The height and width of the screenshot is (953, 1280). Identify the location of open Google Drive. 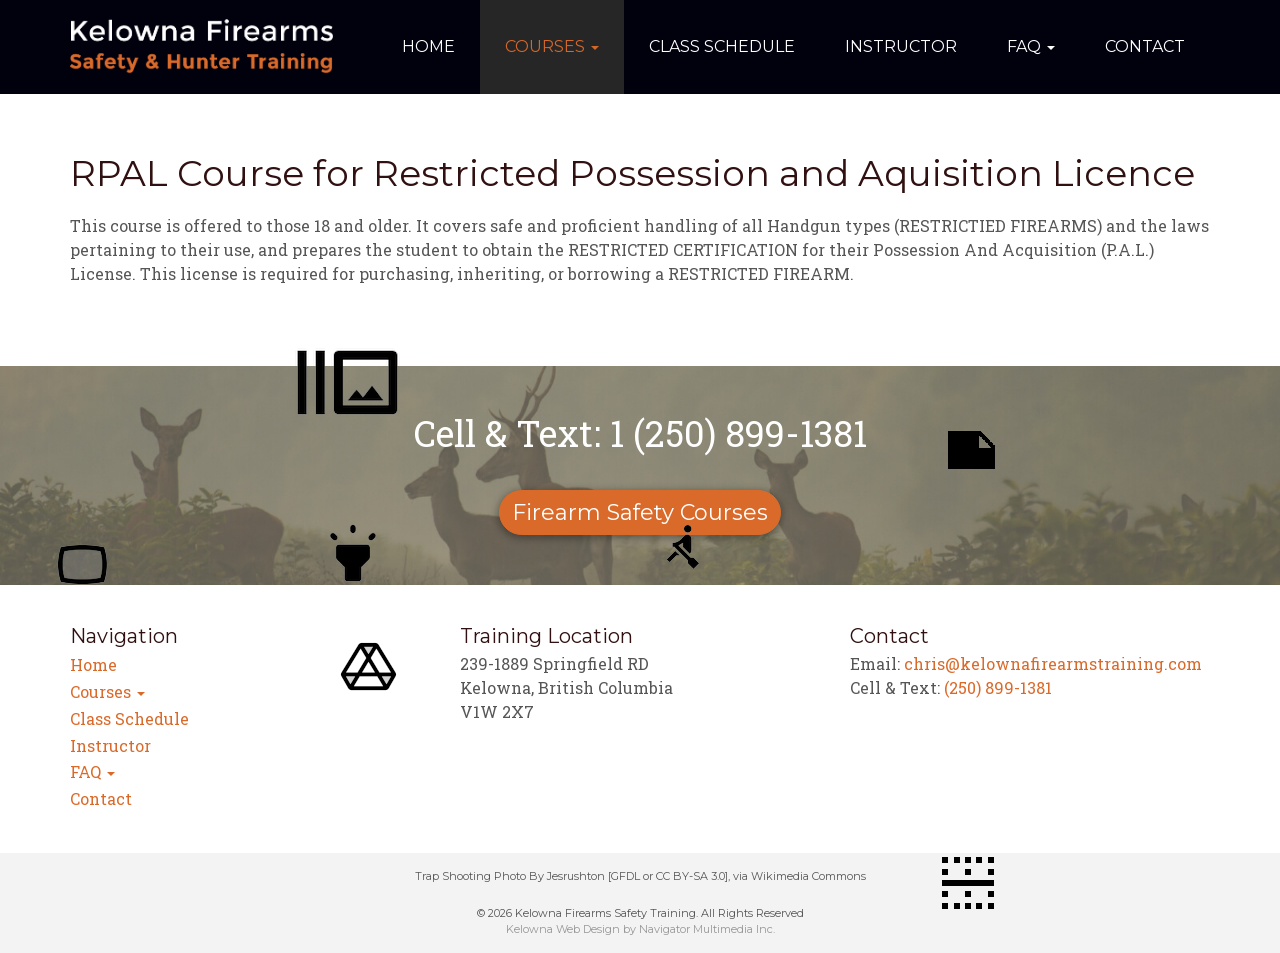
(368, 668).